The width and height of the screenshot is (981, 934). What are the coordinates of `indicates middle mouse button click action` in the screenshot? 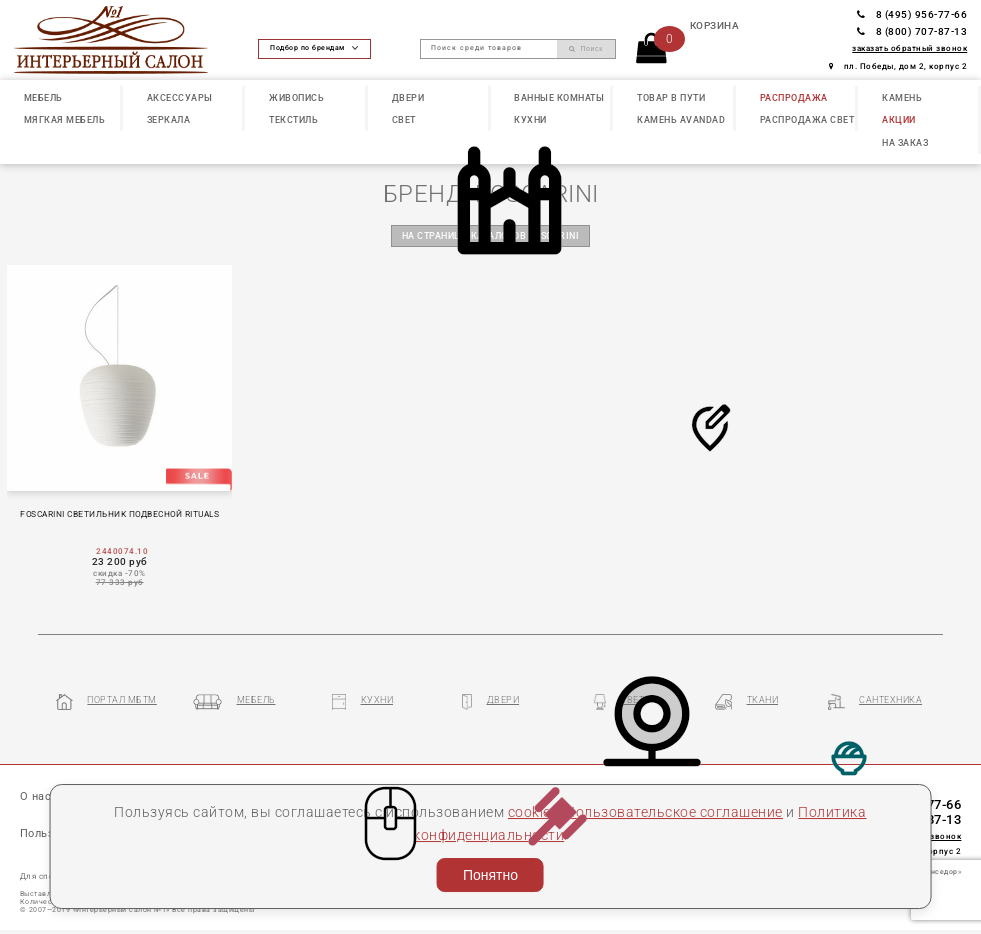 It's located at (390, 823).